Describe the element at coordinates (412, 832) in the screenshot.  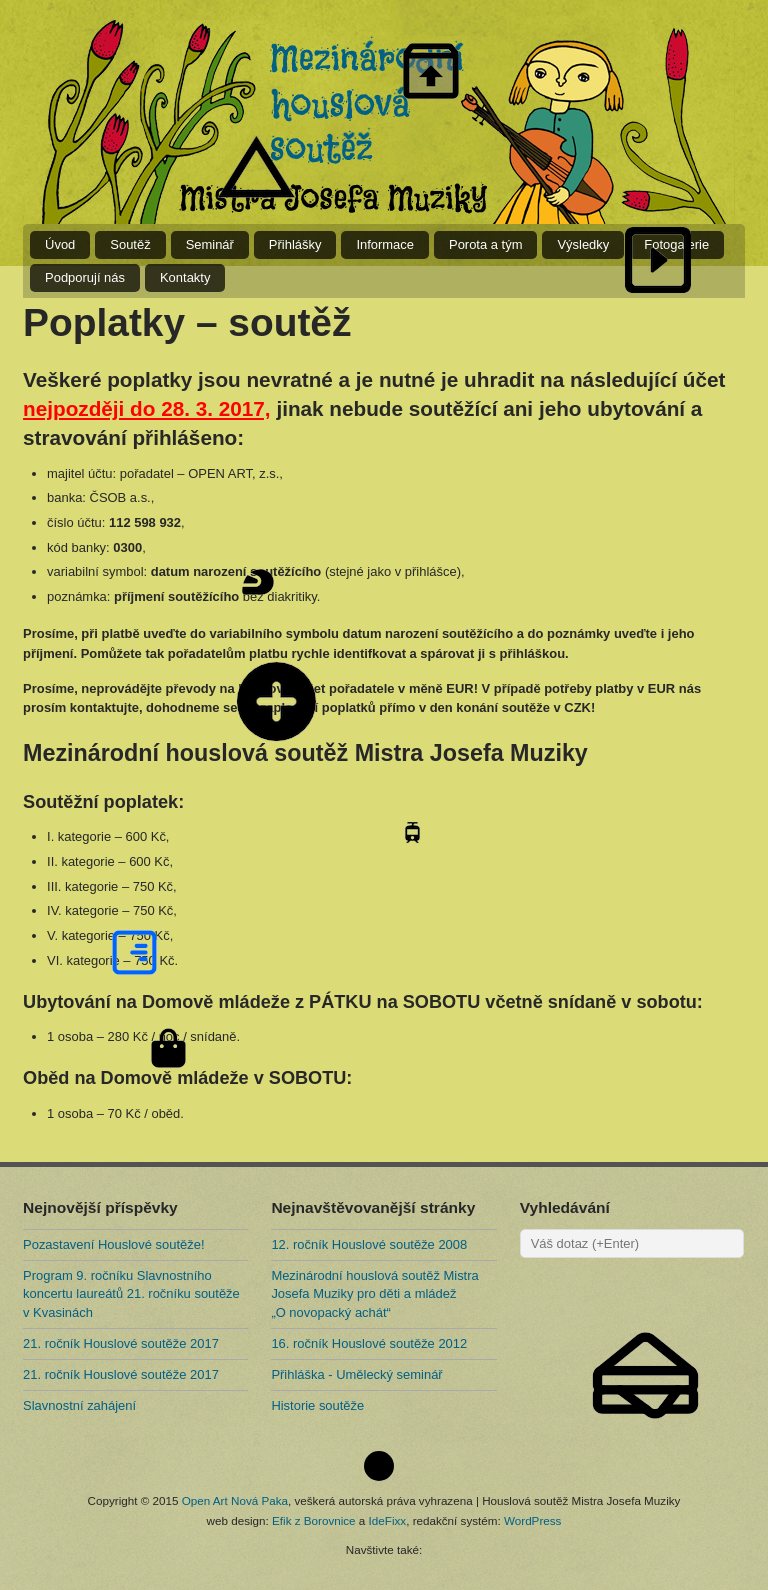
I see `view tram or light rail transit options` at that location.